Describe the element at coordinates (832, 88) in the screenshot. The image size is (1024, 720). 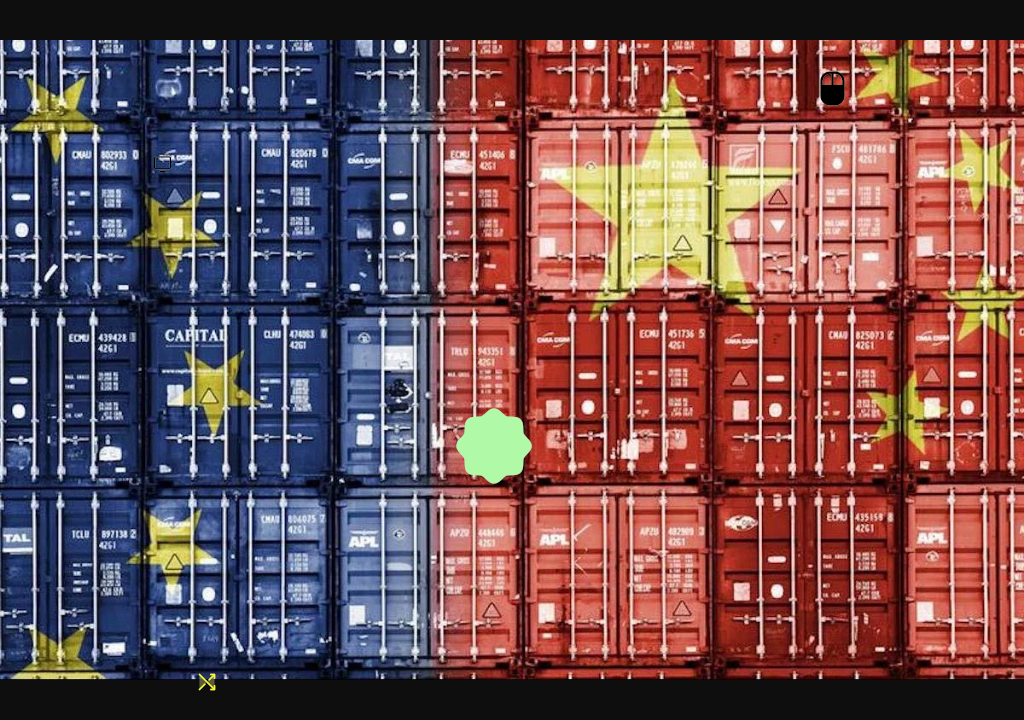
I see `indicates mouse input is available or required` at that location.